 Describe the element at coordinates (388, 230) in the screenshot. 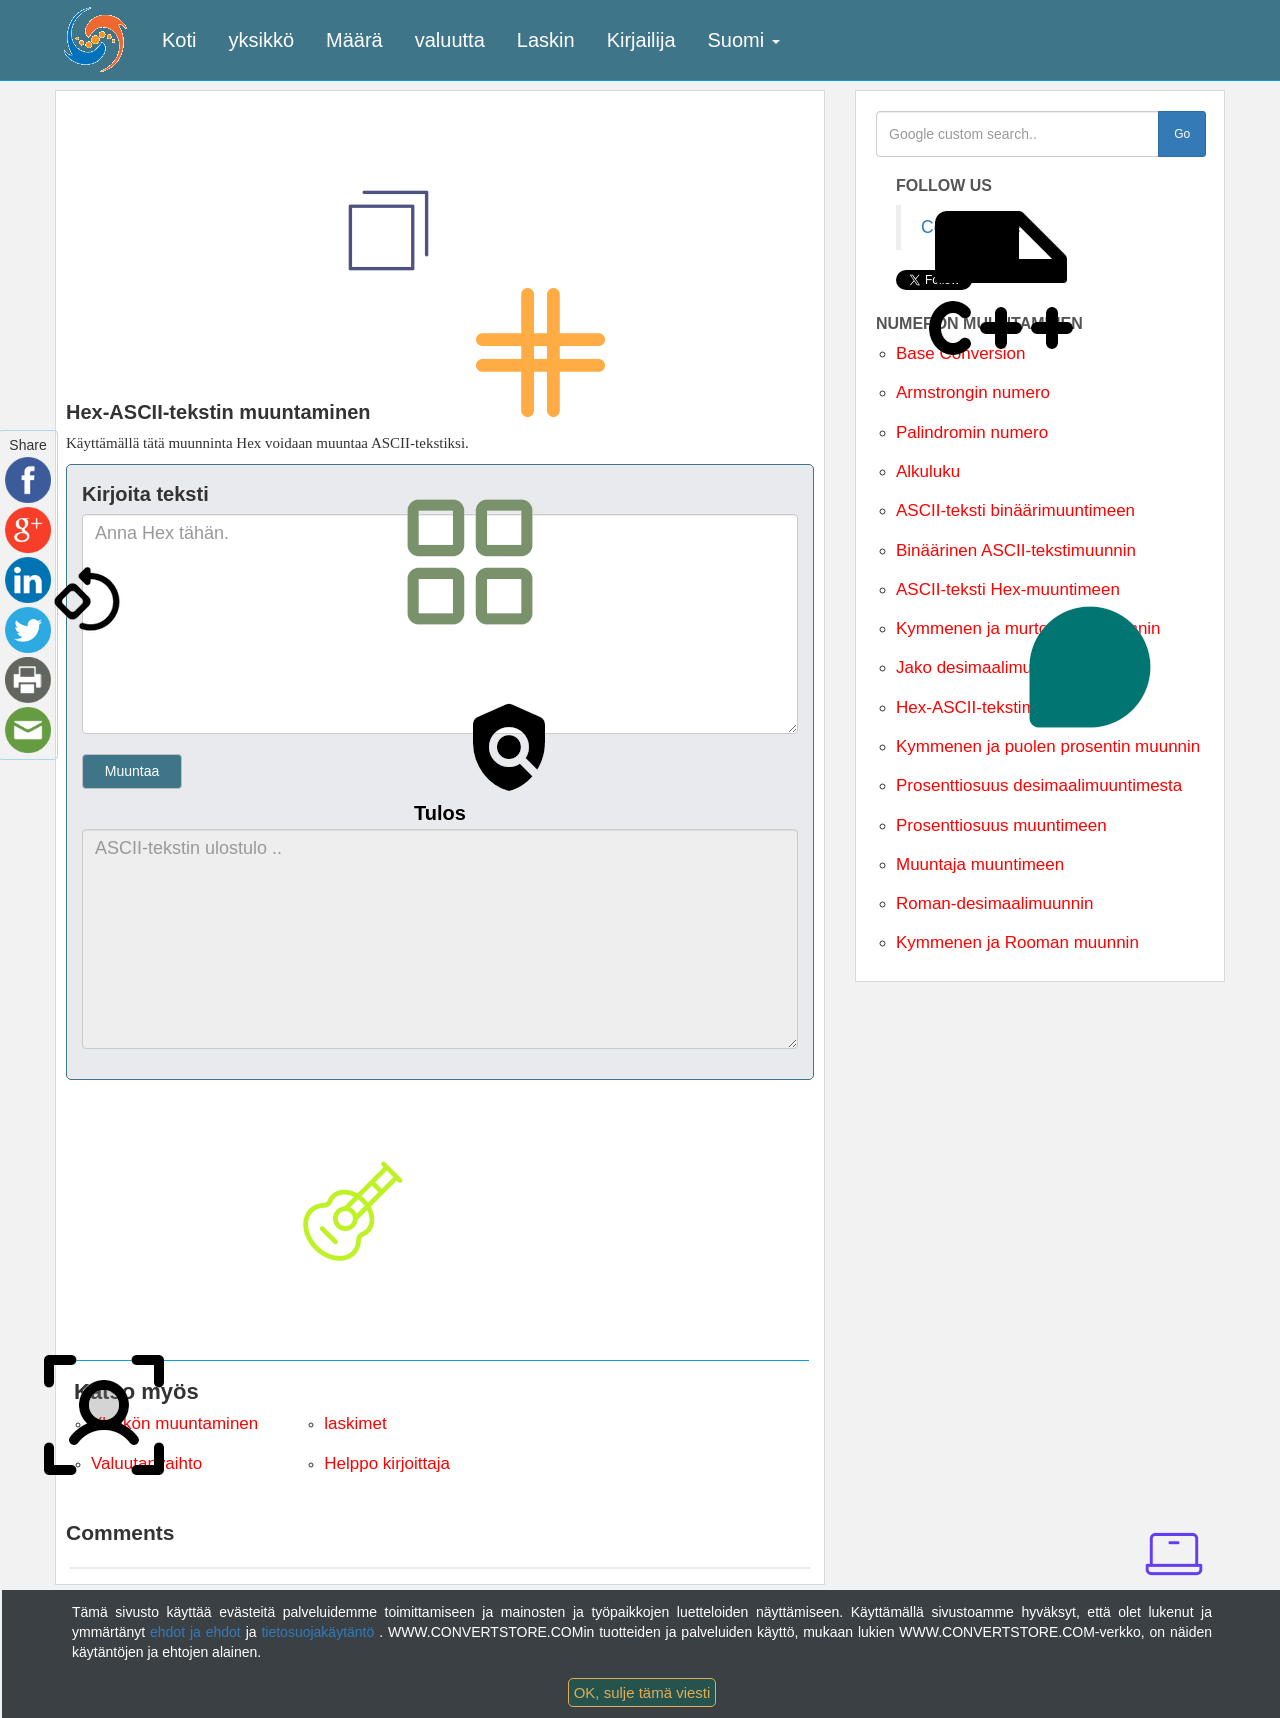

I see `copy to clipboard` at that location.